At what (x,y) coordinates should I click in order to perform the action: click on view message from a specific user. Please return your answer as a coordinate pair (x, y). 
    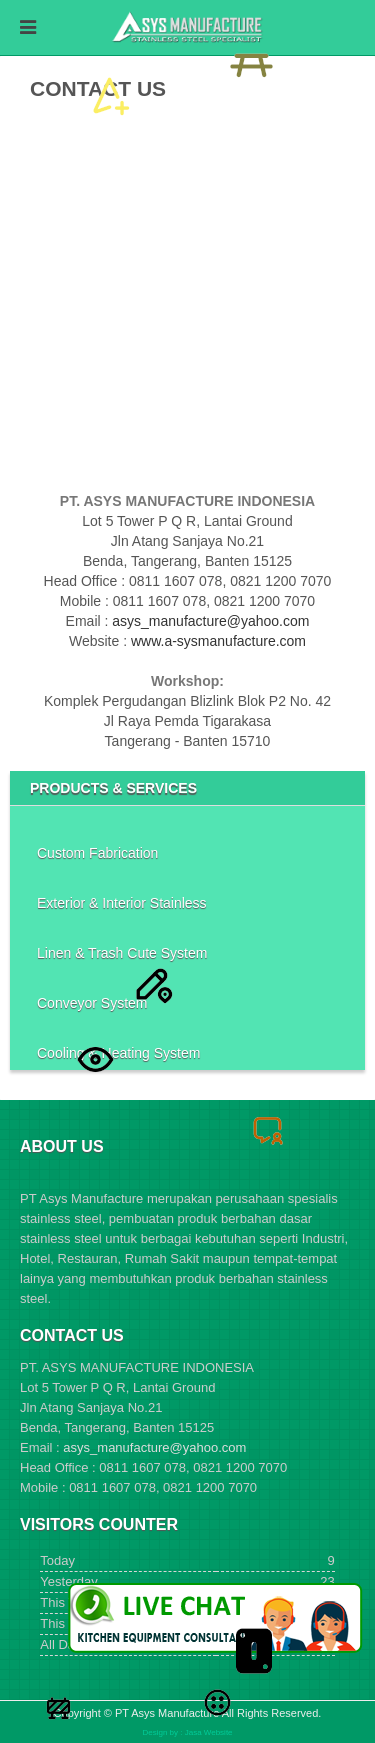
    Looking at the image, I should click on (267, 1129).